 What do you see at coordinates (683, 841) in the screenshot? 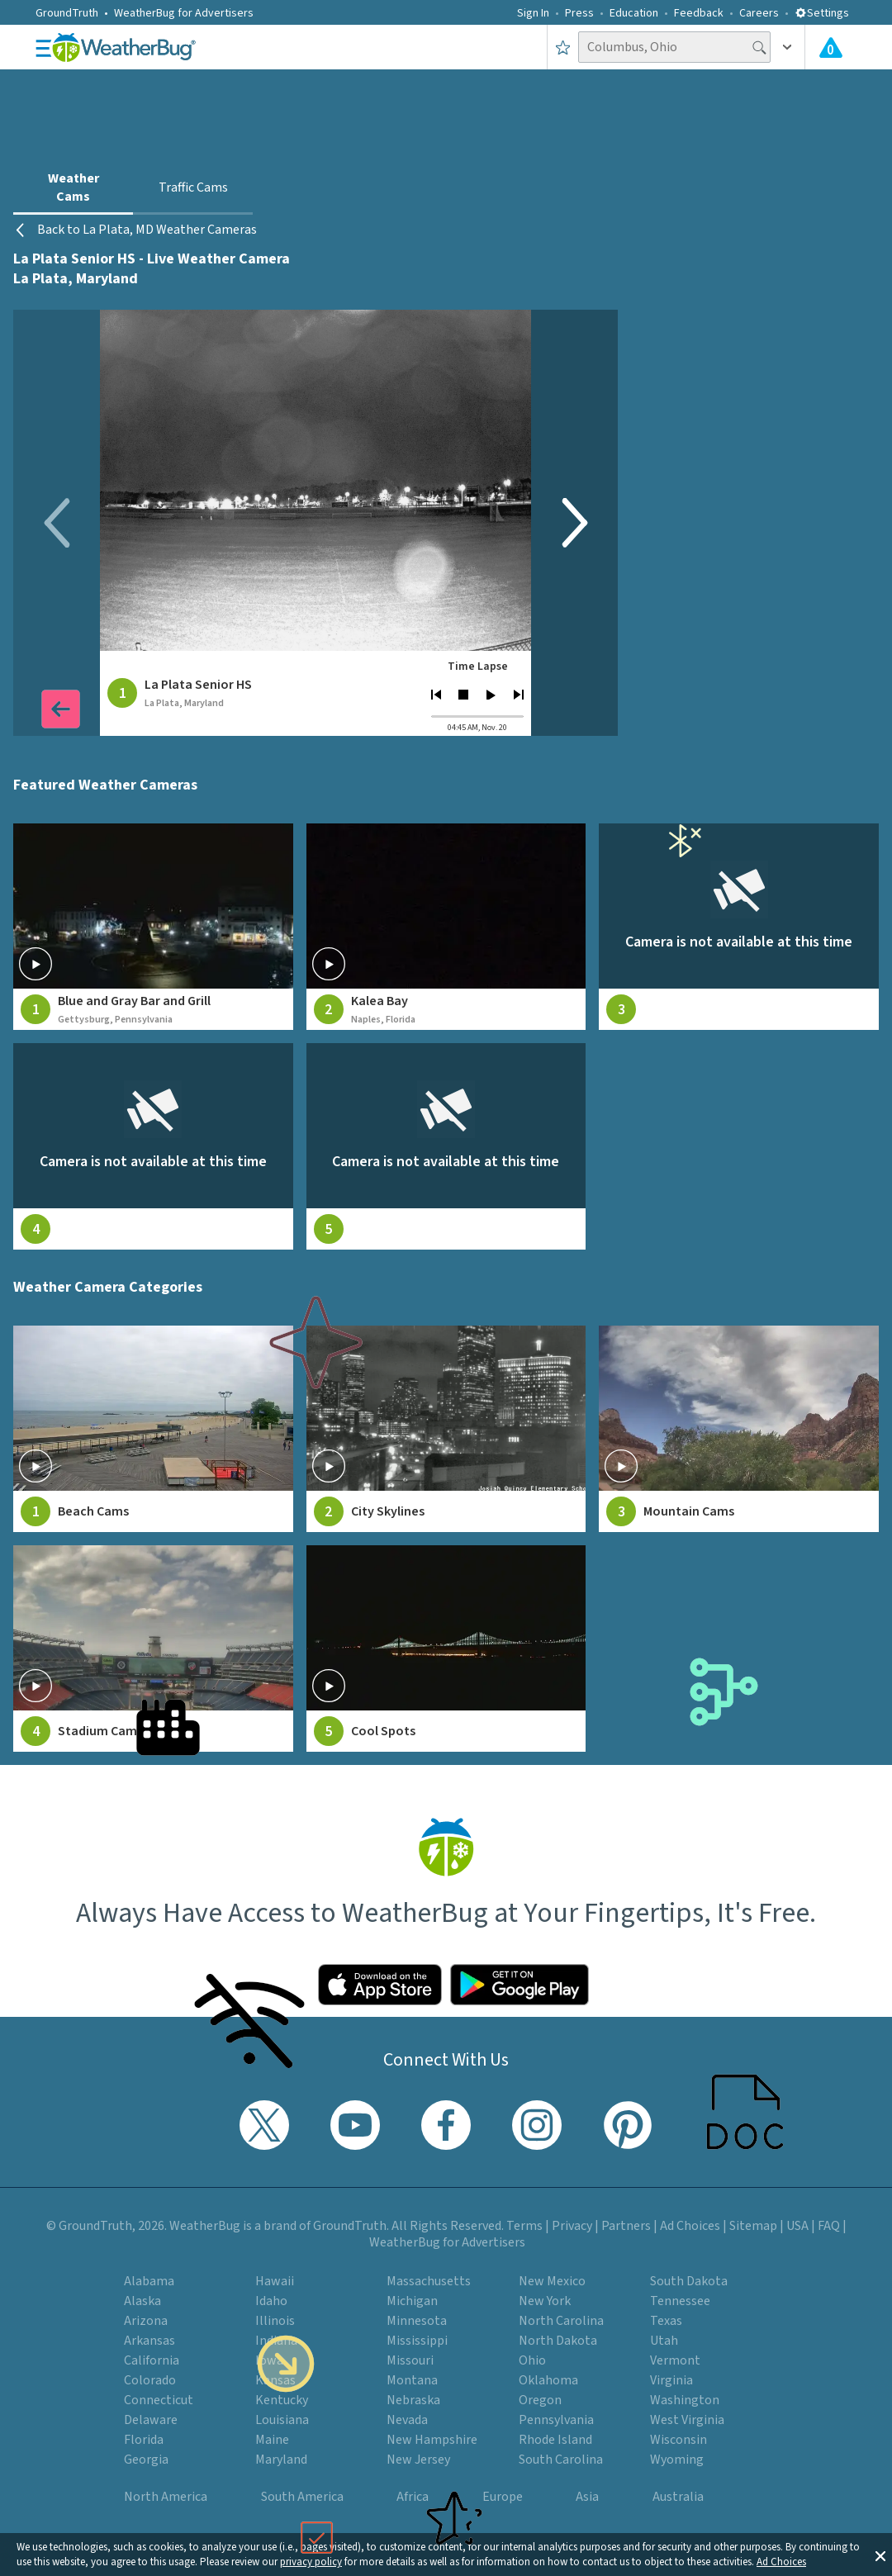
I see `bluetooth is disabled or turned off` at bounding box center [683, 841].